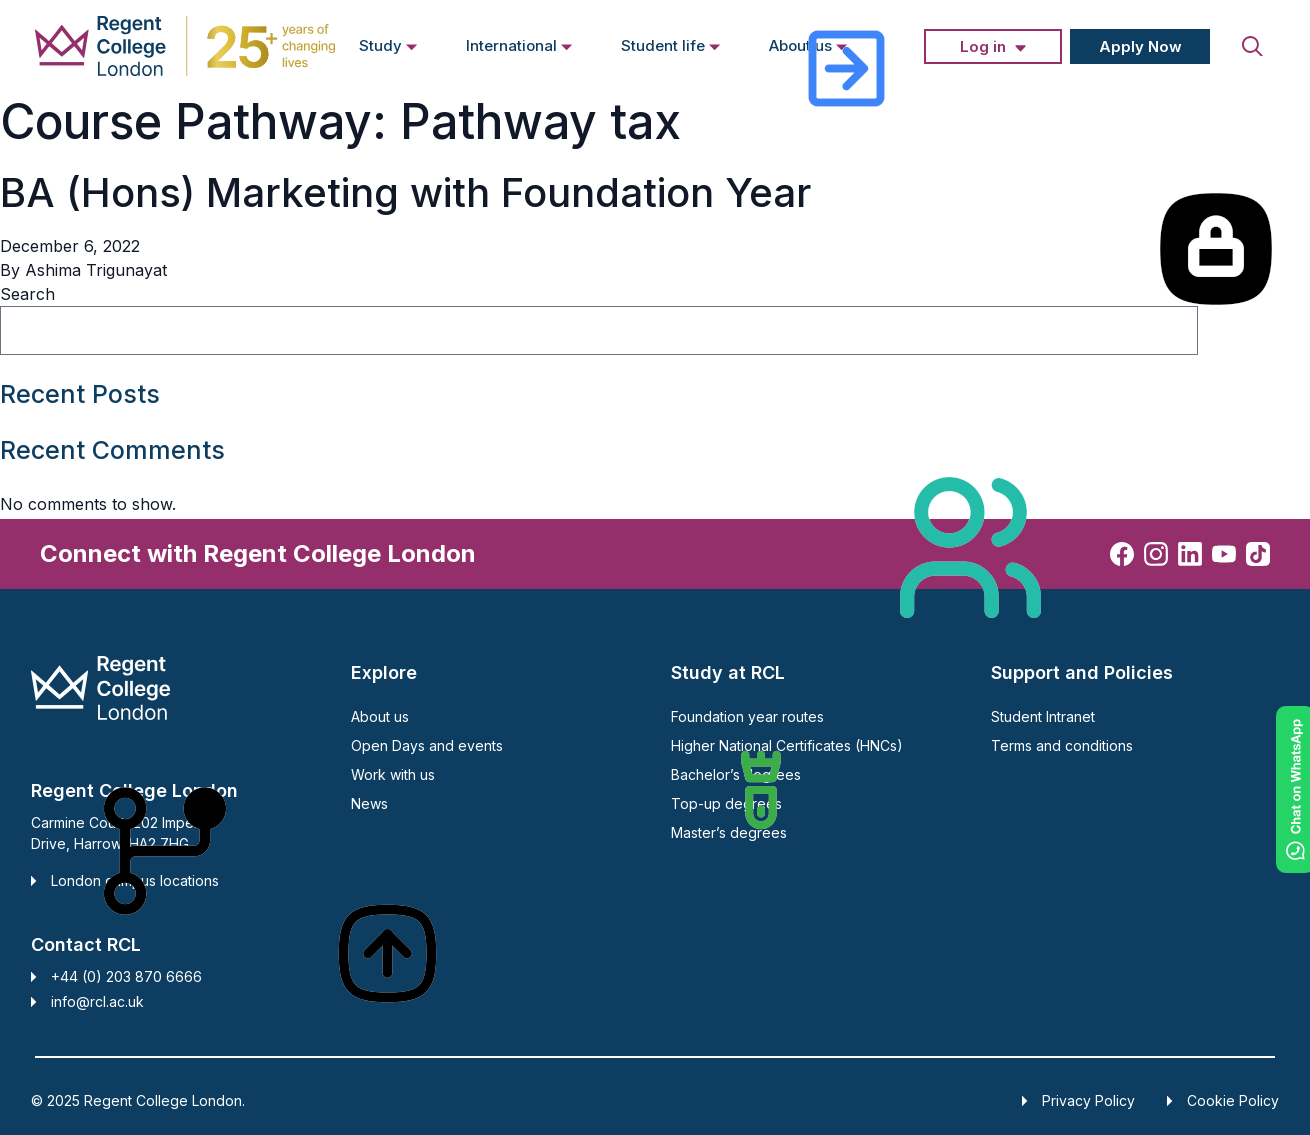 This screenshot has height=1135, width=1310. Describe the element at coordinates (157, 851) in the screenshot. I see `create a new git branch` at that location.